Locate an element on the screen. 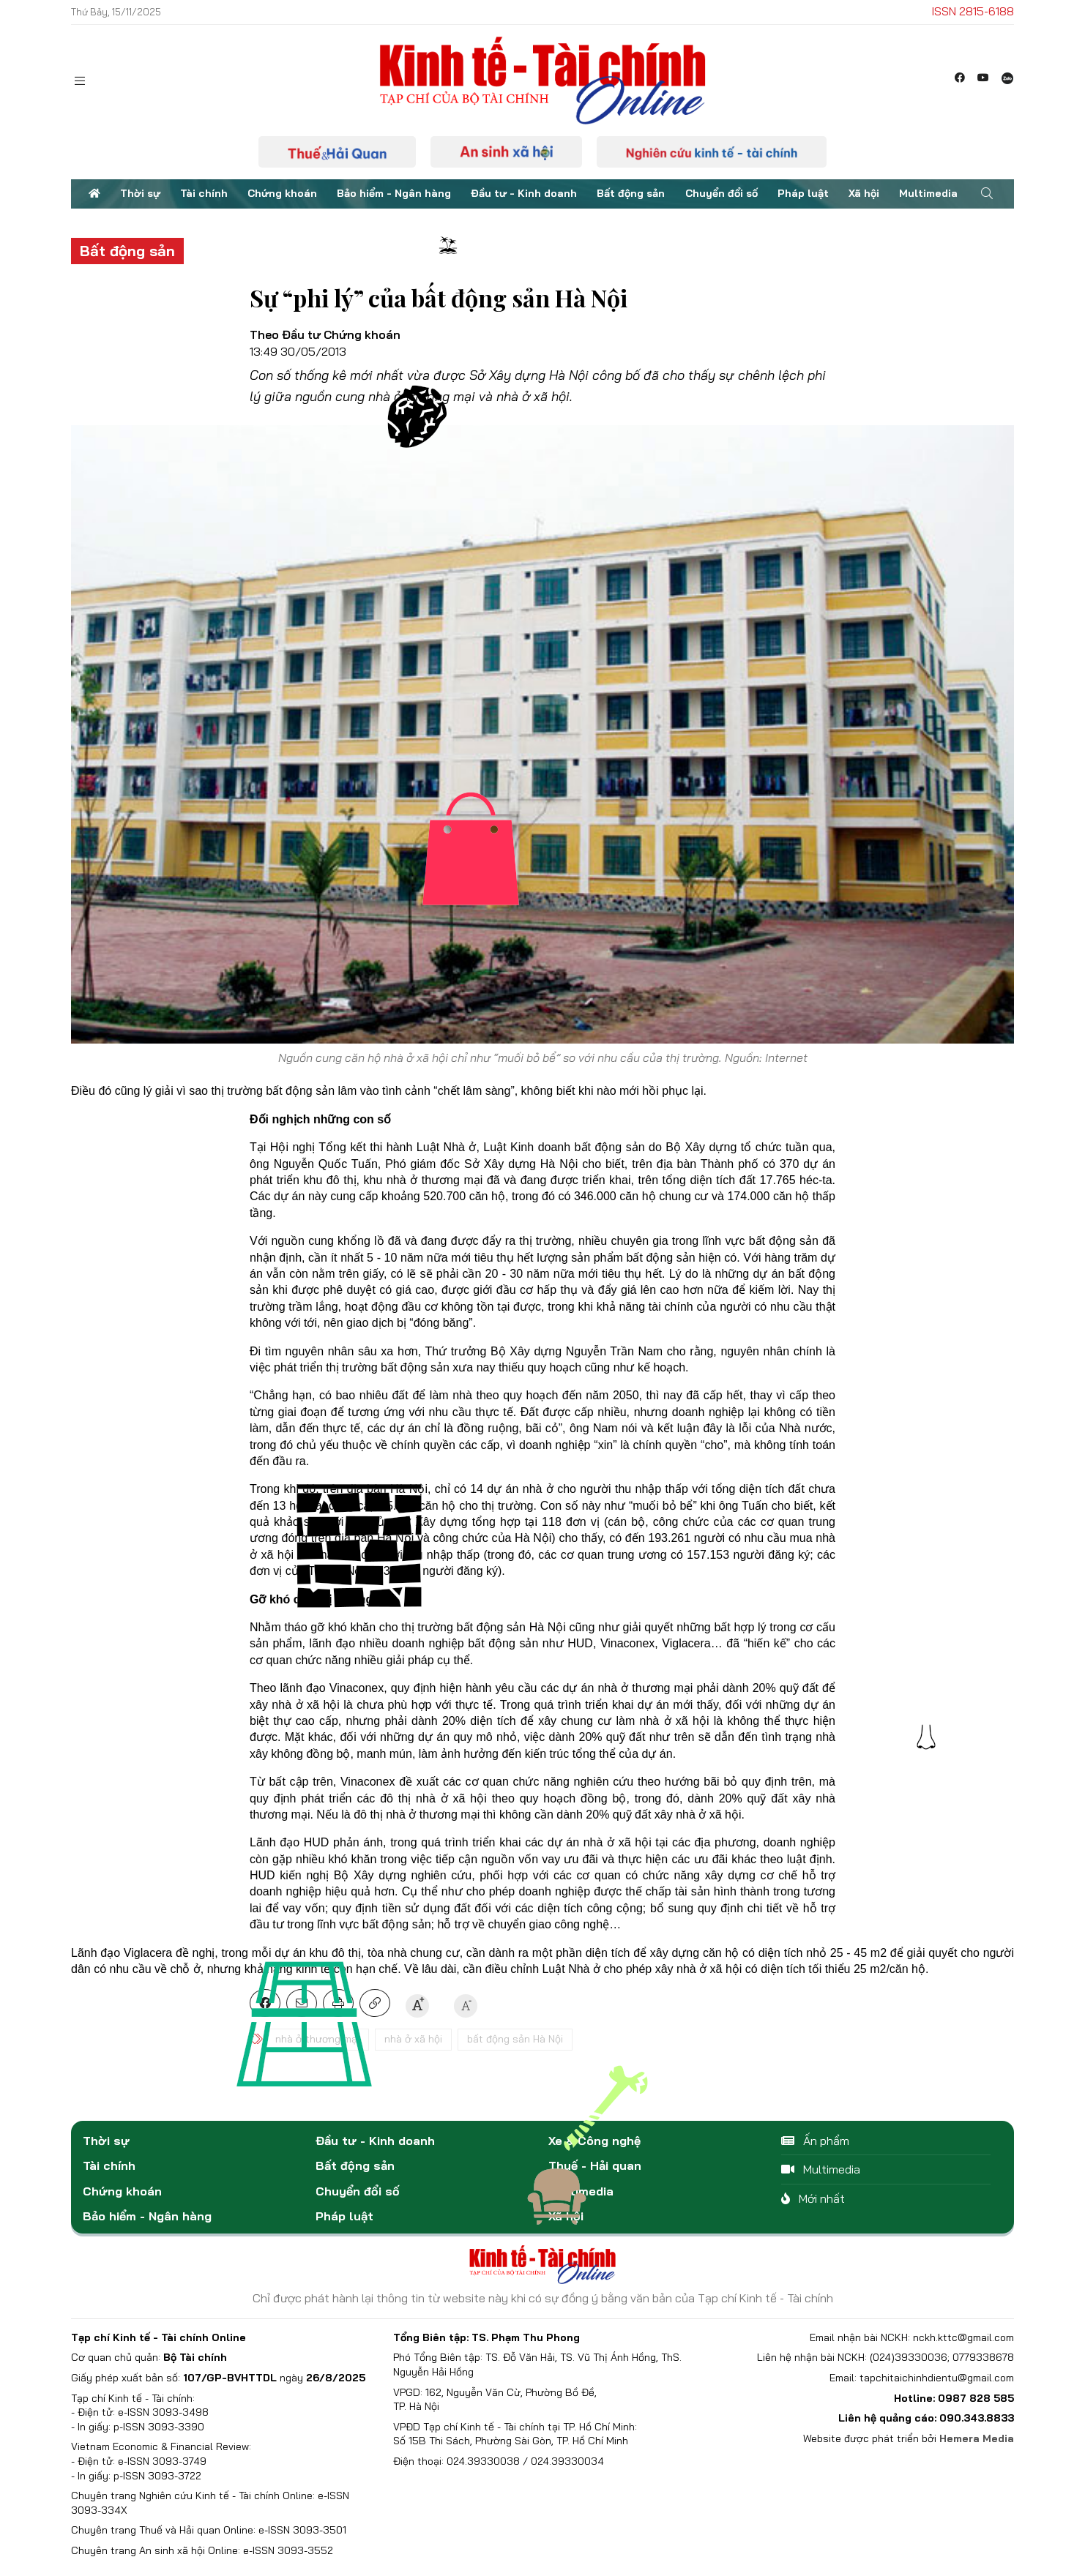  view tennis court availability is located at coordinates (304, 2019).